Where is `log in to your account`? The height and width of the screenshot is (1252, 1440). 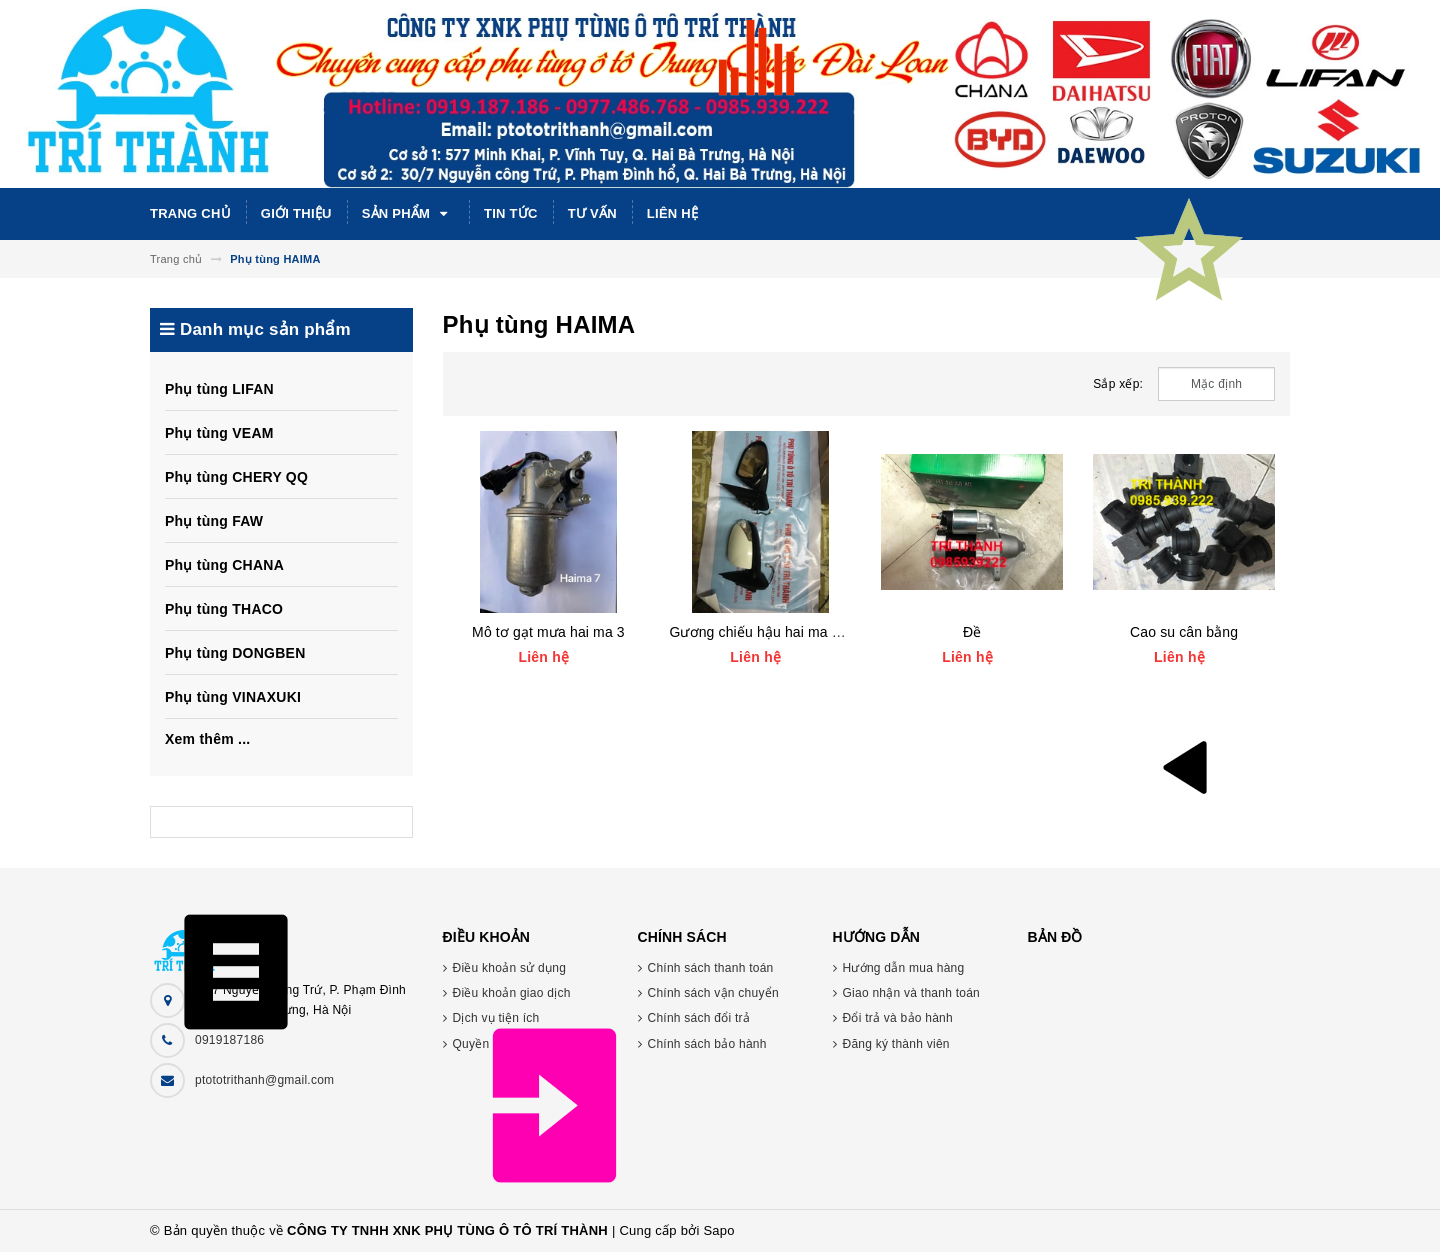
log in to your account is located at coordinates (554, 1105).